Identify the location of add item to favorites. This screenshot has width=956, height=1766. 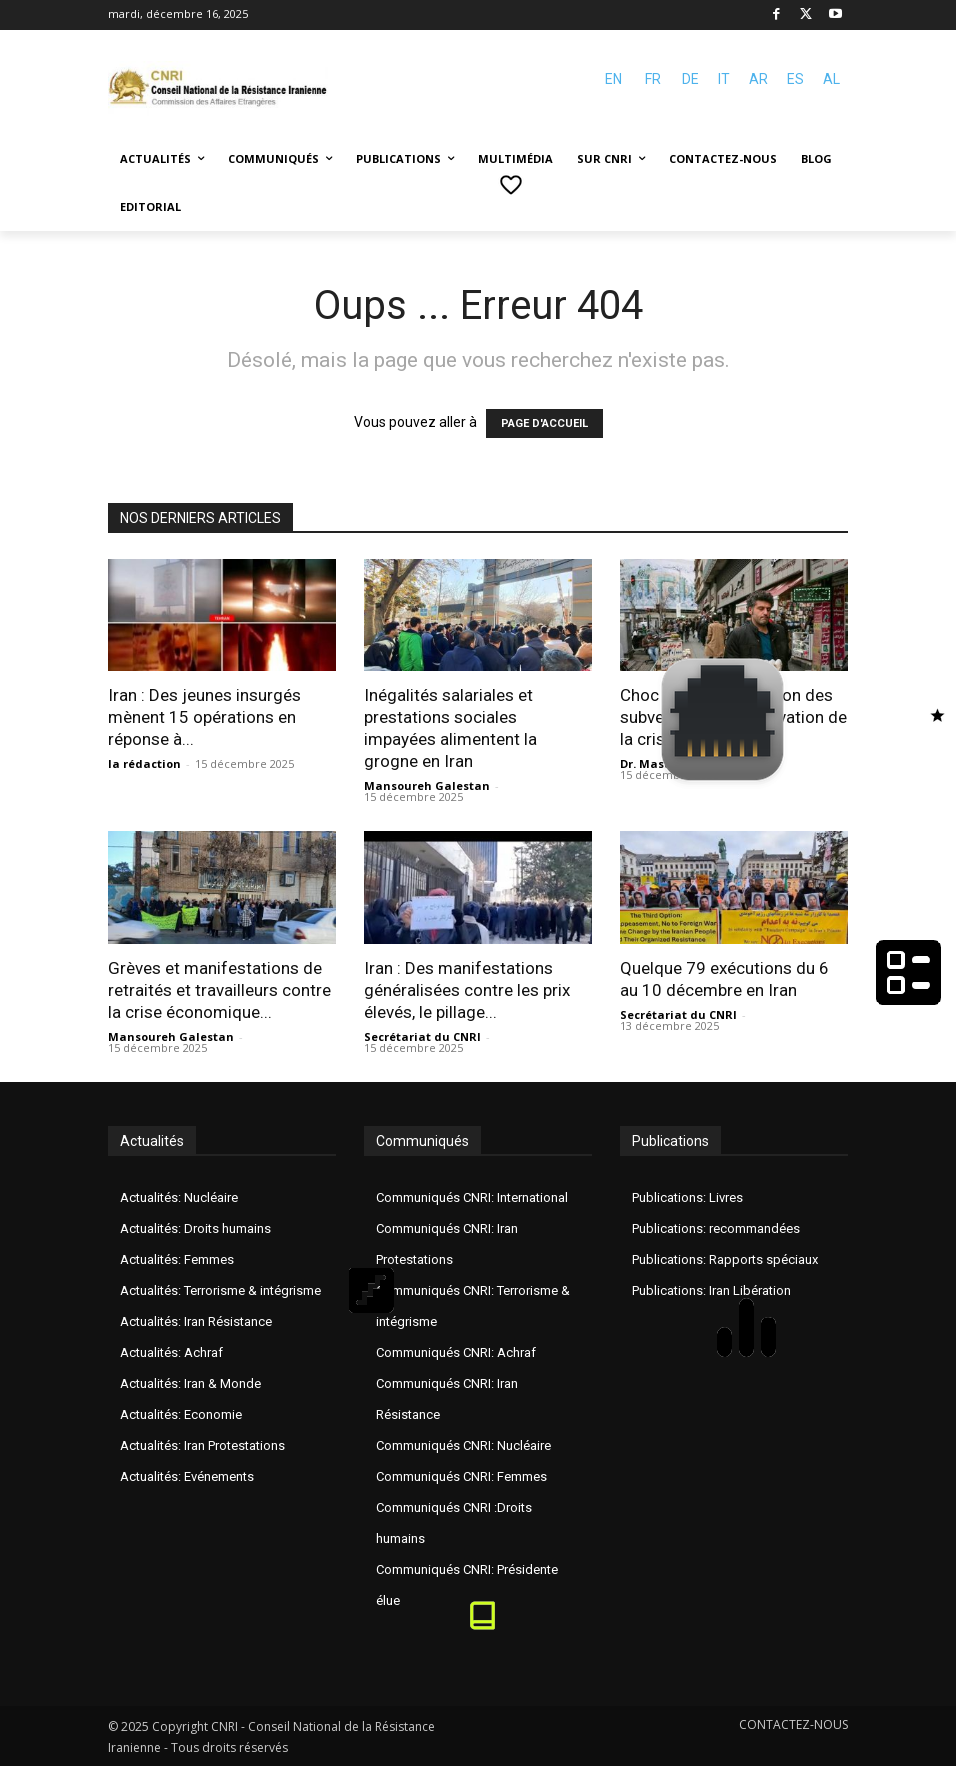
(937, 715).